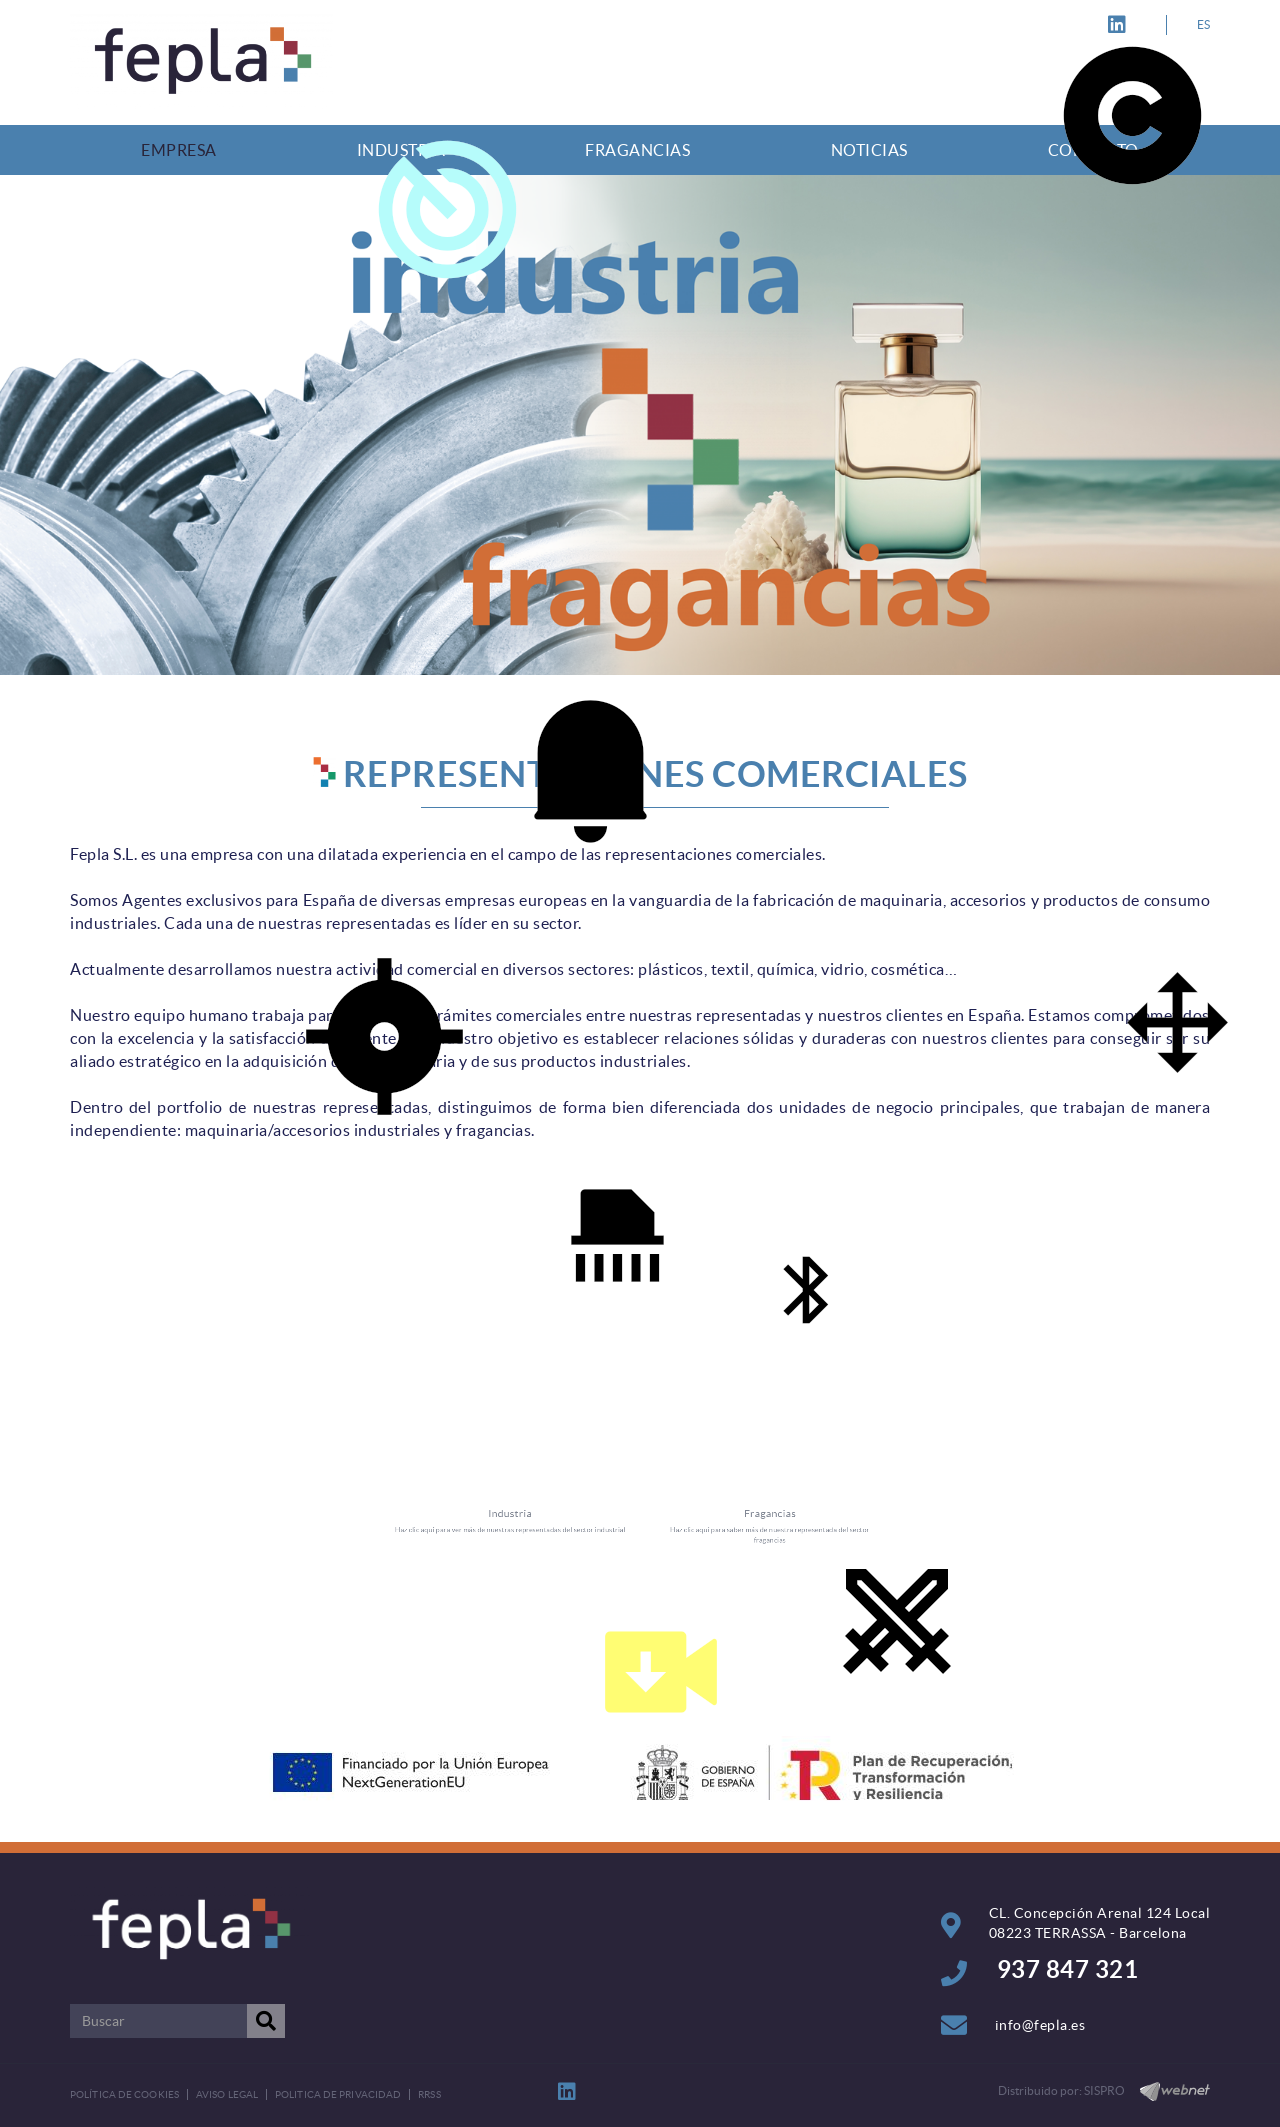 This screenshot has height=2127, width=1280. I want to click on indicates copyrighted content, so click(1132, 115).